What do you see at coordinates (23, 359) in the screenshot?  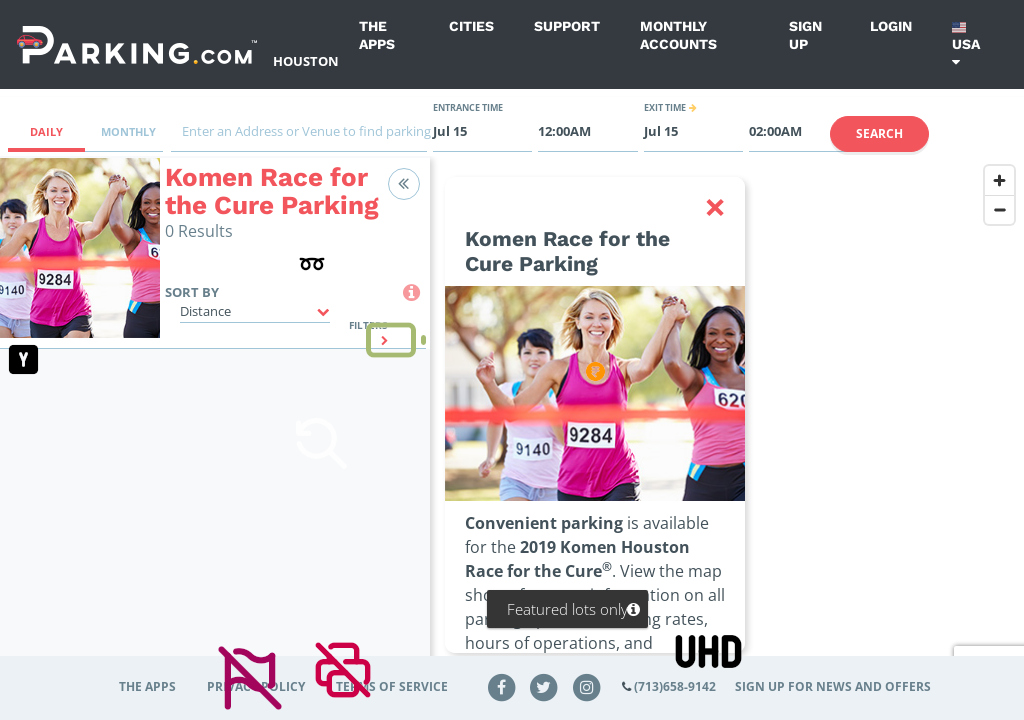 I see `represents the letter Y in a grid or keyboard interface` at bounding box center [23, 359].